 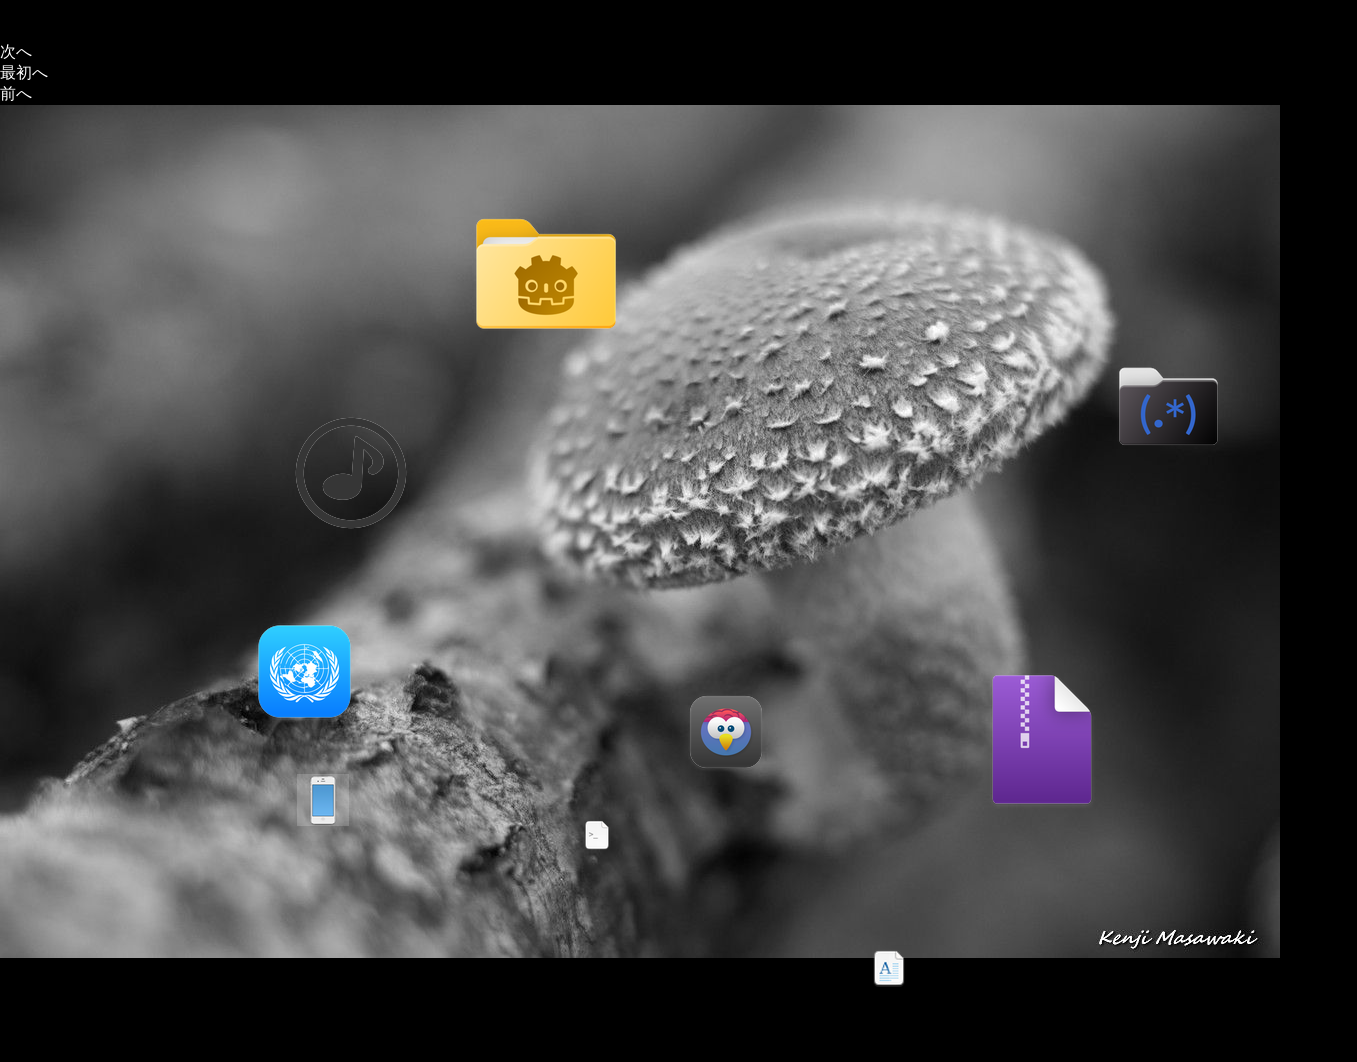 I want to click on a compressed bzip archive file, so click(x=1042, y=742).